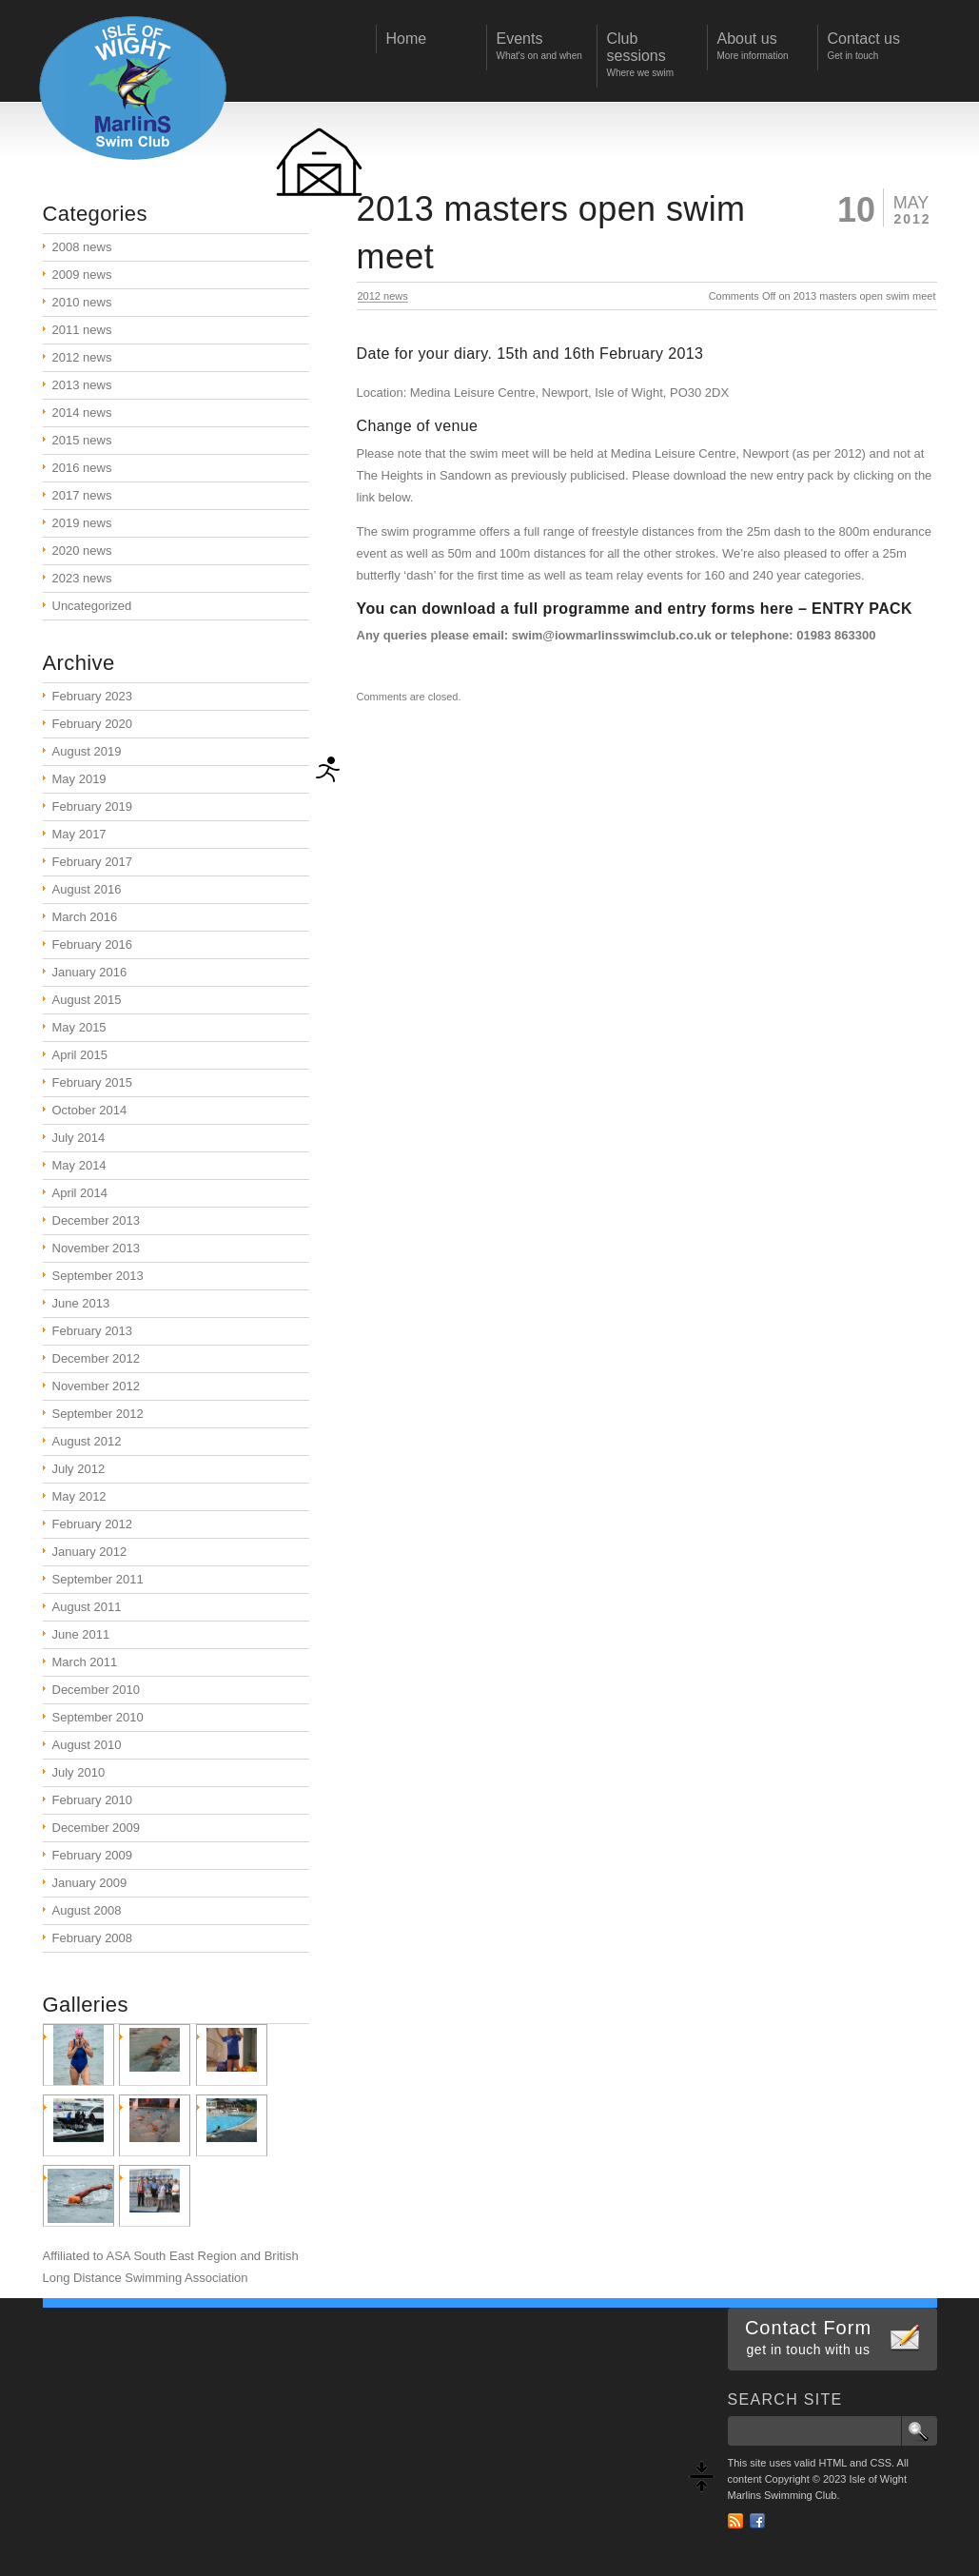 Image resolution: width=979 pixels, height=2576 pixels. What do you see at coordinates (701, 2476) in the screenshot?
I see `collapse content vertically` at bounding box center [701, 2476].